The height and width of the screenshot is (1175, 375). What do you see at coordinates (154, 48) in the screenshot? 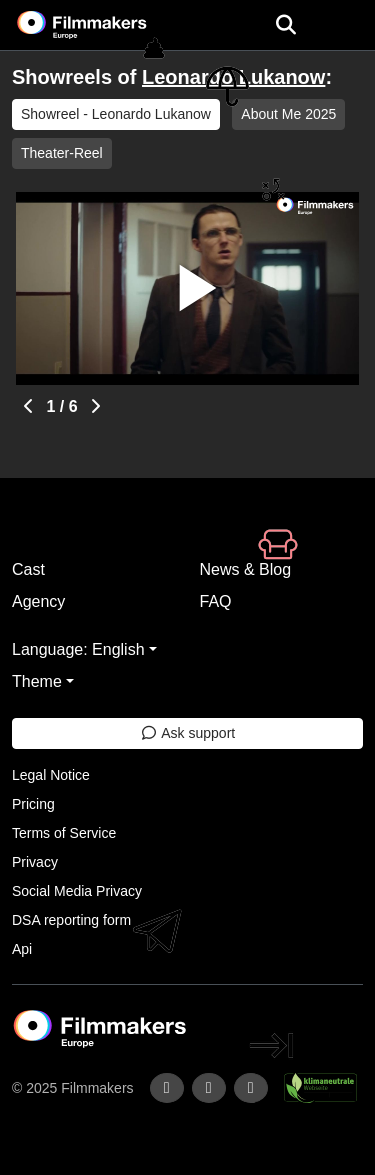
I see `add a poop emoji reaction to a message` at bounding box center [154, 48].